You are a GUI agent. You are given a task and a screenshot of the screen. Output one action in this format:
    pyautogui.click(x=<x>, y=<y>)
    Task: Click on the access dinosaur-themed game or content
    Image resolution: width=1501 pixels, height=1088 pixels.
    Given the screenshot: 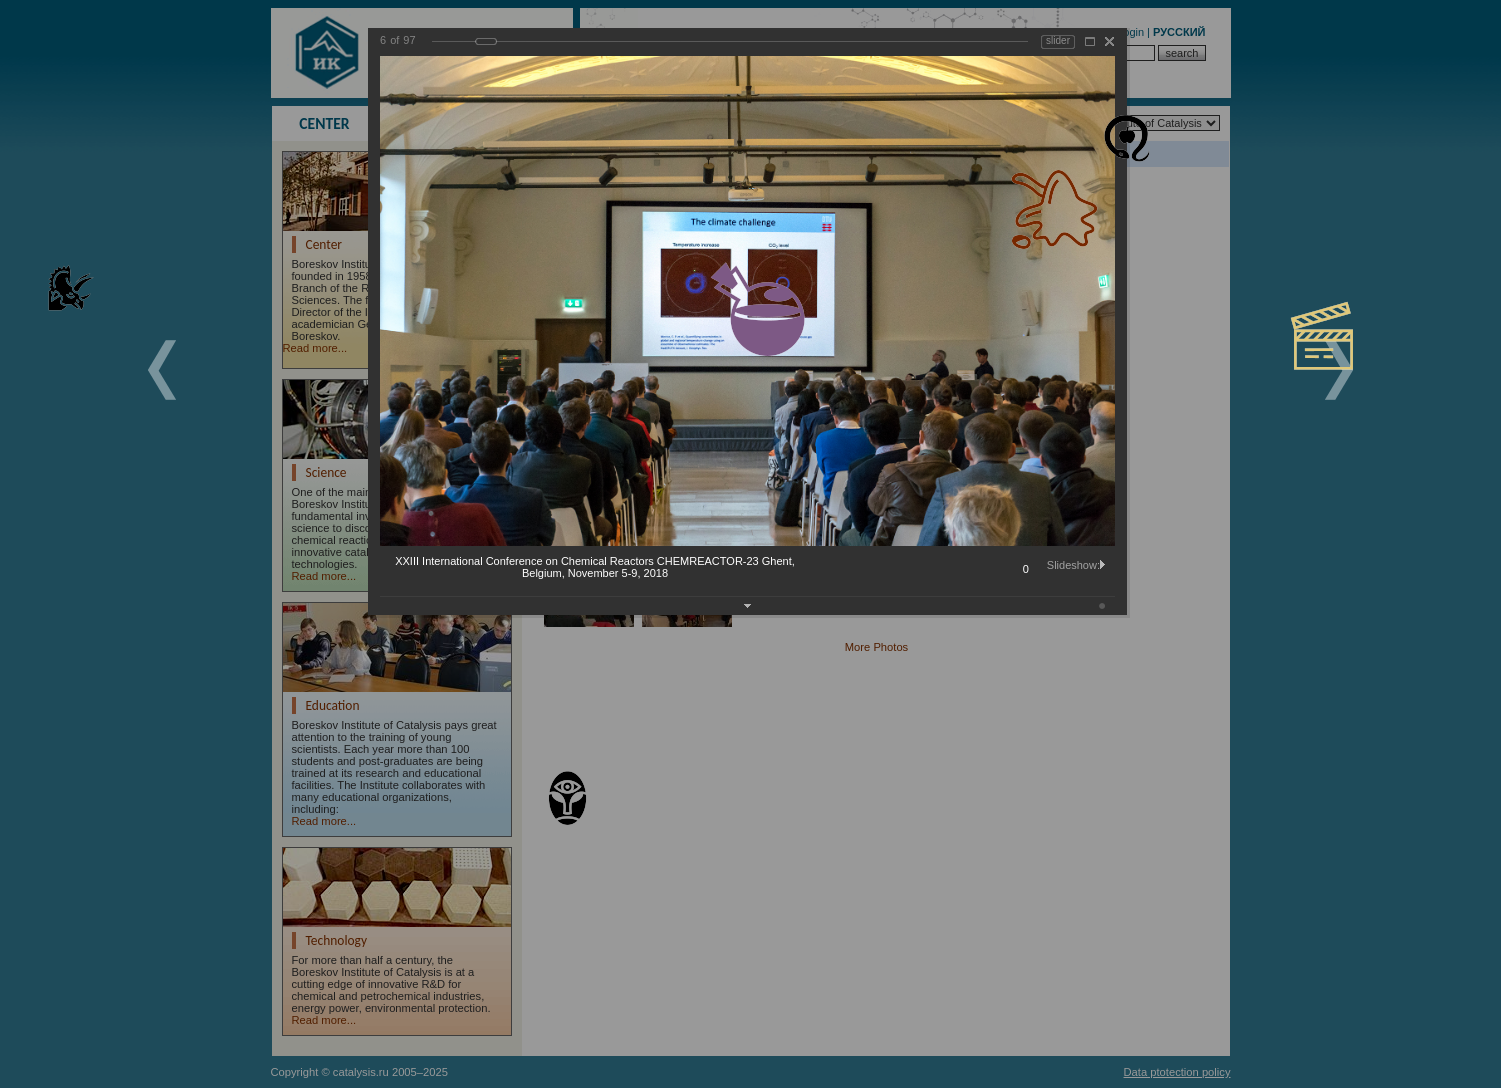 What is the action you would take?
    pyautogui.click(x=71, y=287)
    